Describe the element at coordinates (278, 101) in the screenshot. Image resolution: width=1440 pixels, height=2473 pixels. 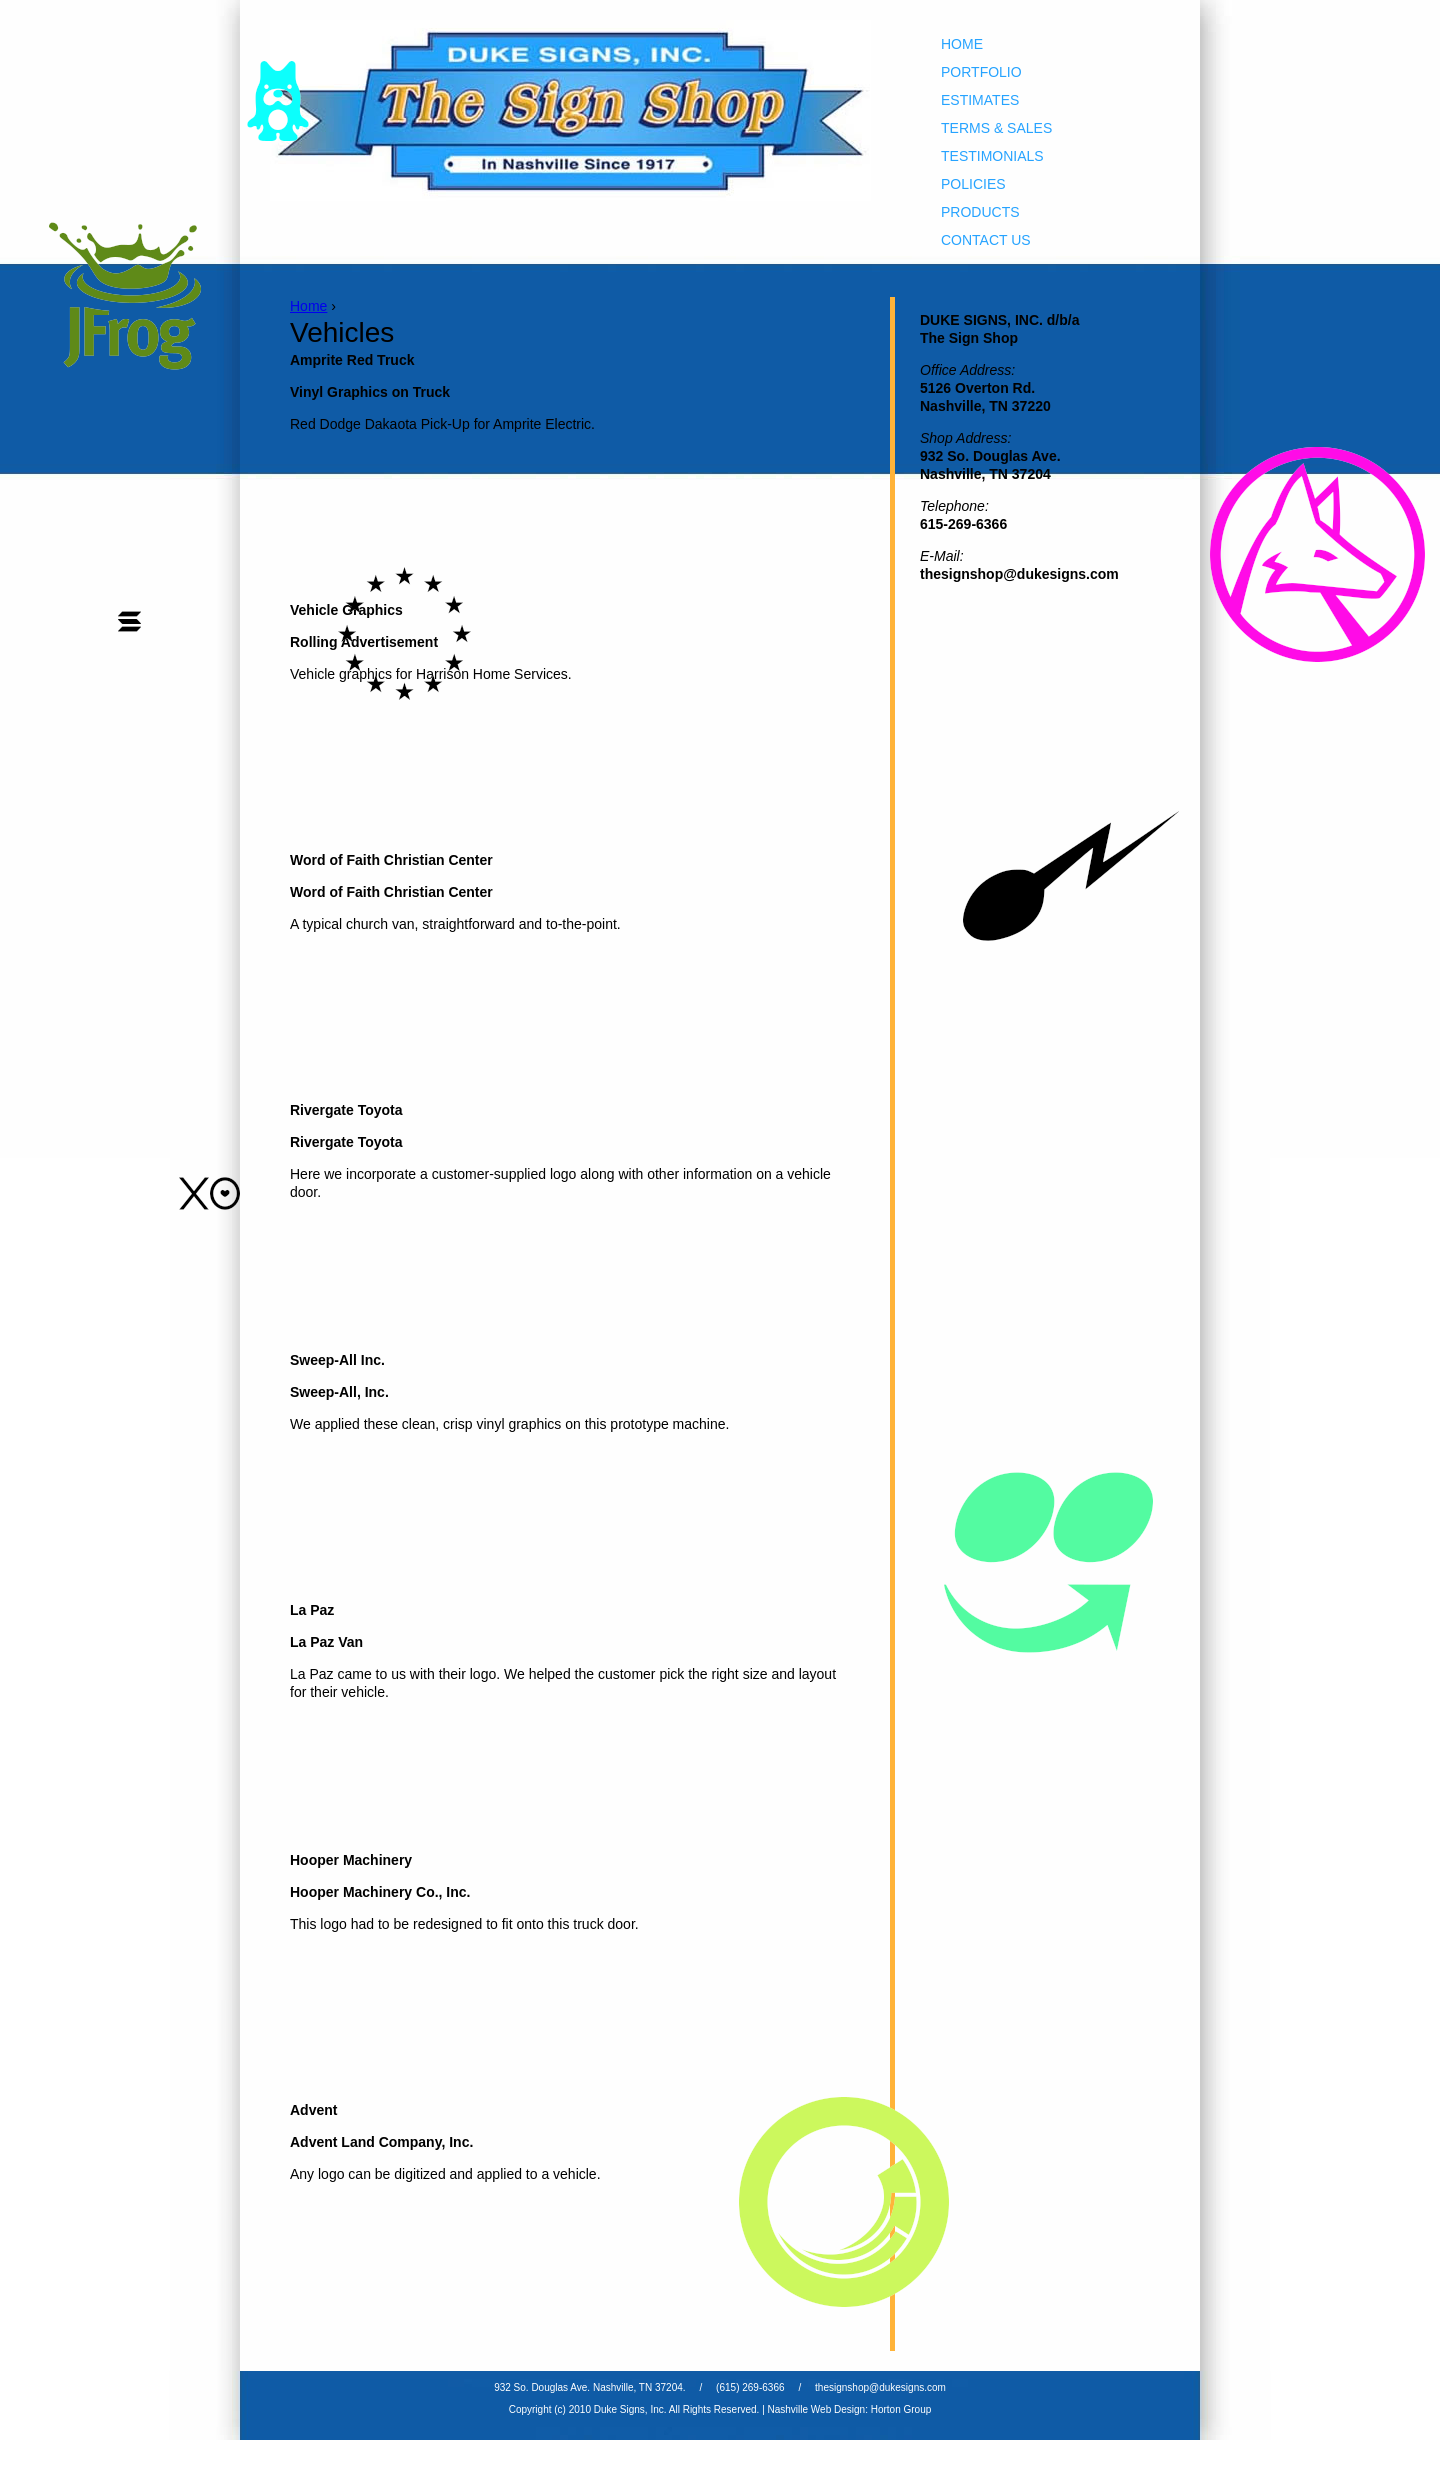
I see `link to or open ameba account` at that location.